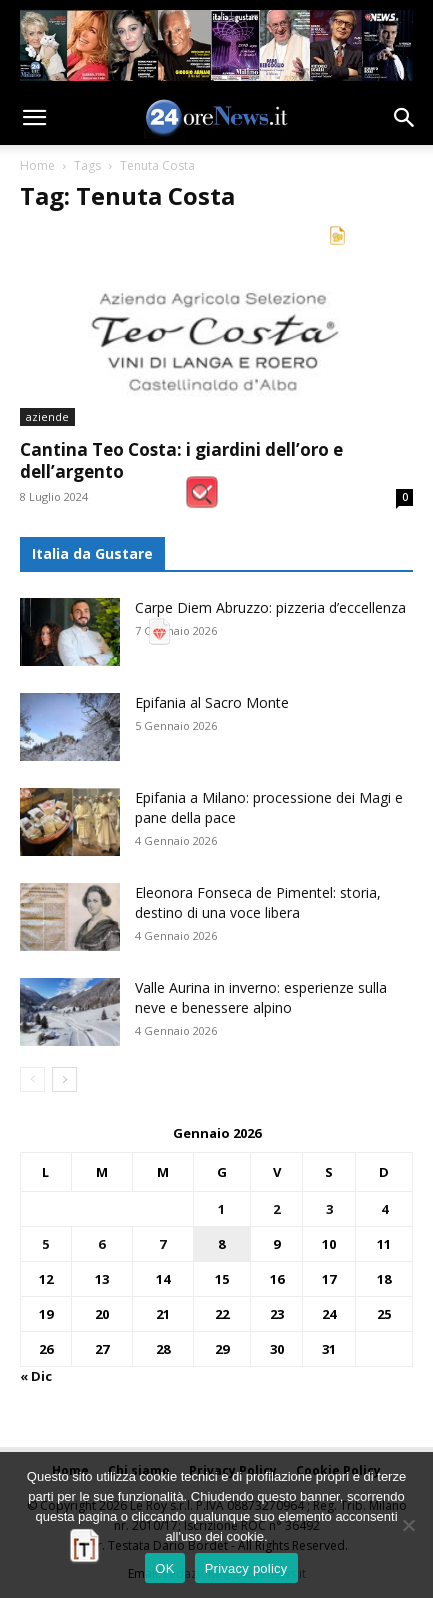  Describe the element at coordinates (202, 492) in the screenshot. I see `open system configuration settings` at that location.